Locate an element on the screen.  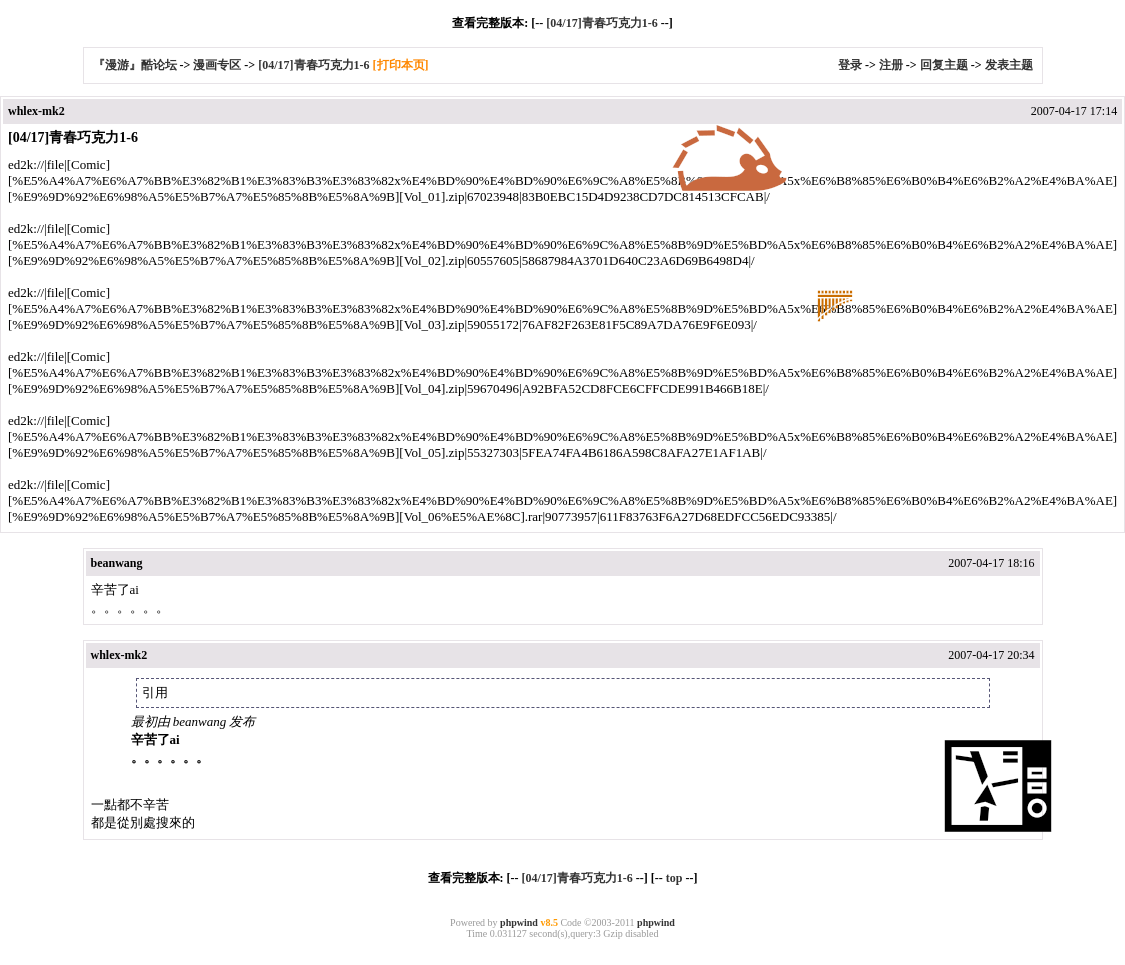
access music or audio settings is located at coordinates (835, 306).